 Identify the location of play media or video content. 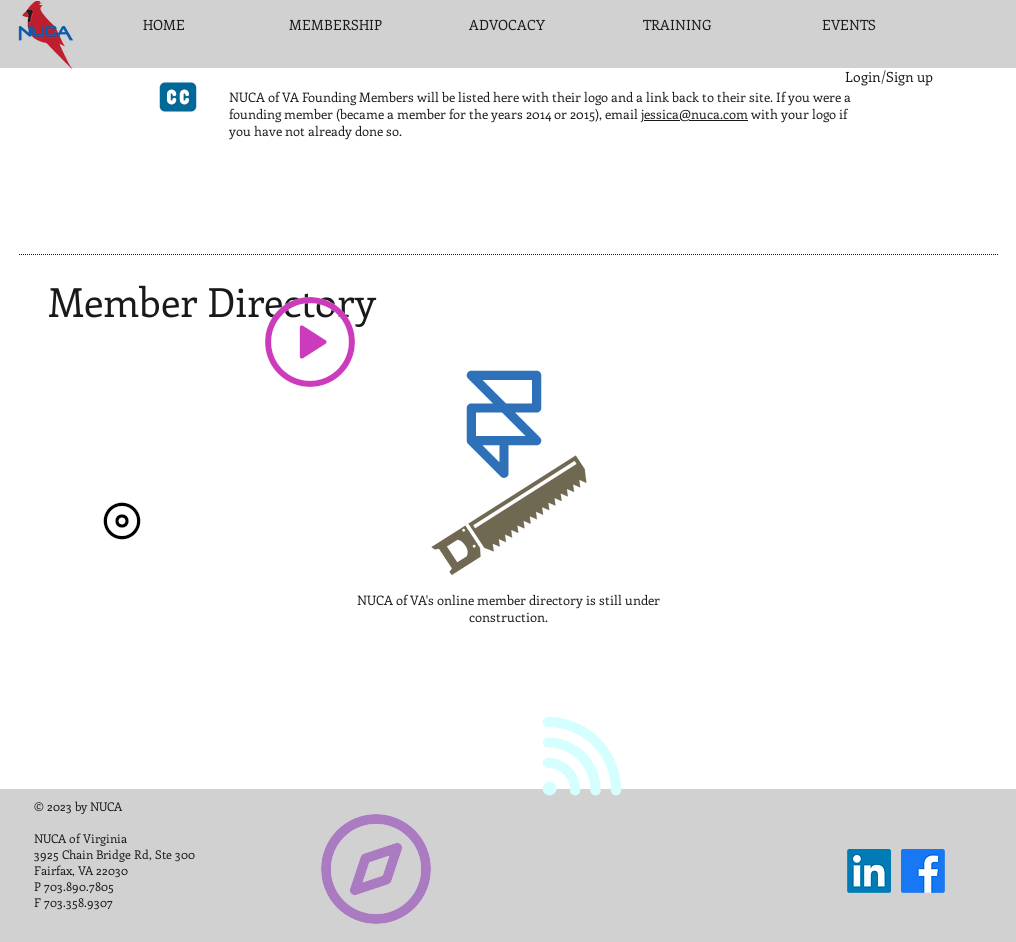
(310, 342).